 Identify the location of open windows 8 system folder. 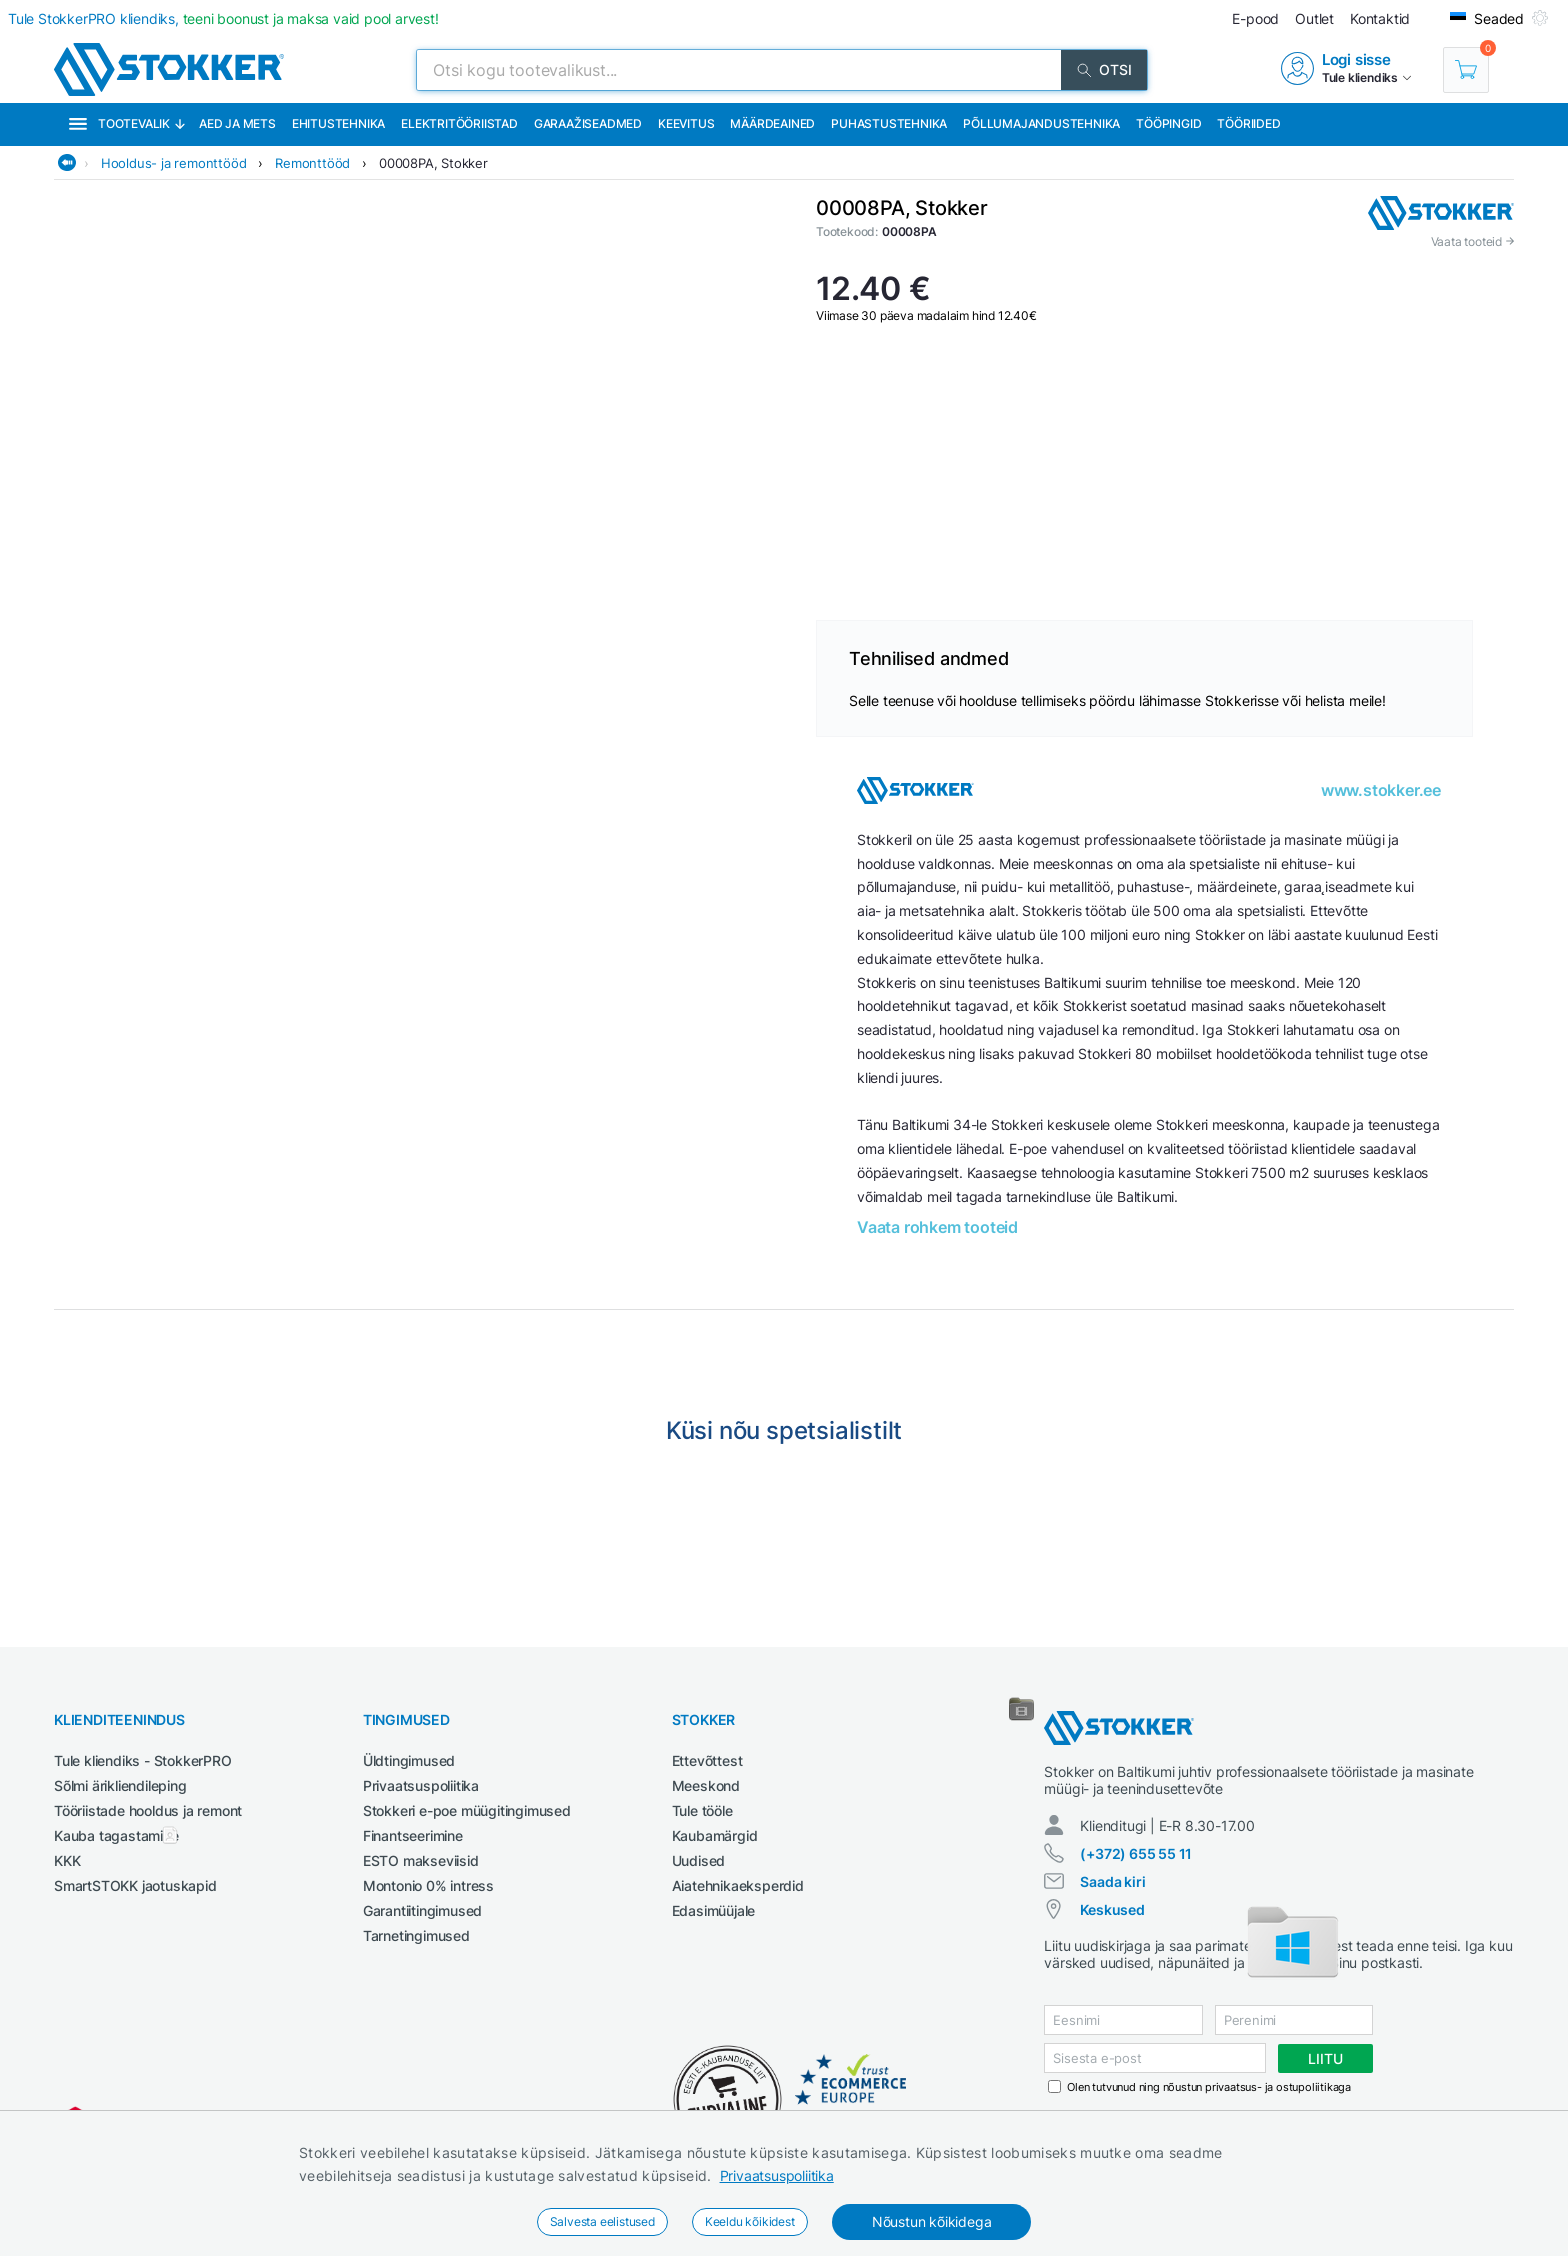
(1292, 1944).